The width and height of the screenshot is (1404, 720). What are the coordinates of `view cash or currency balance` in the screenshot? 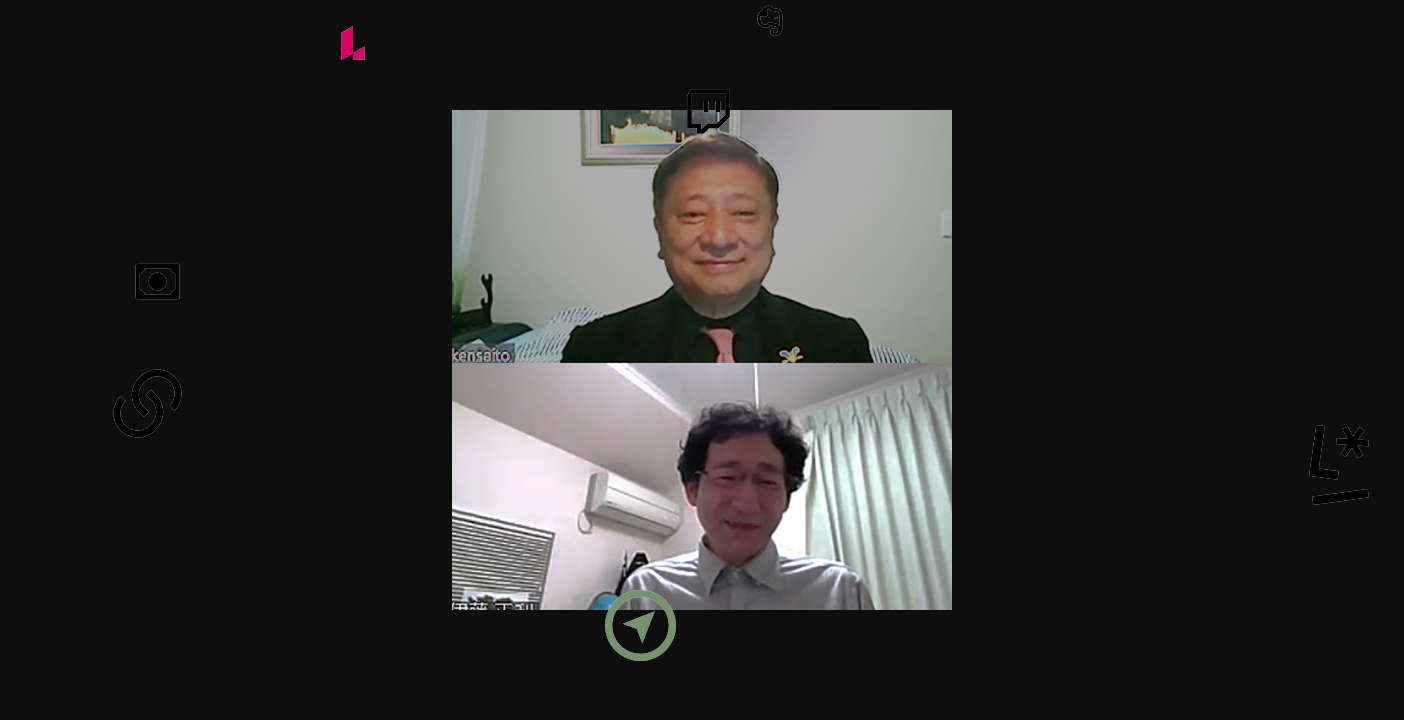 It's located at (157, 281).